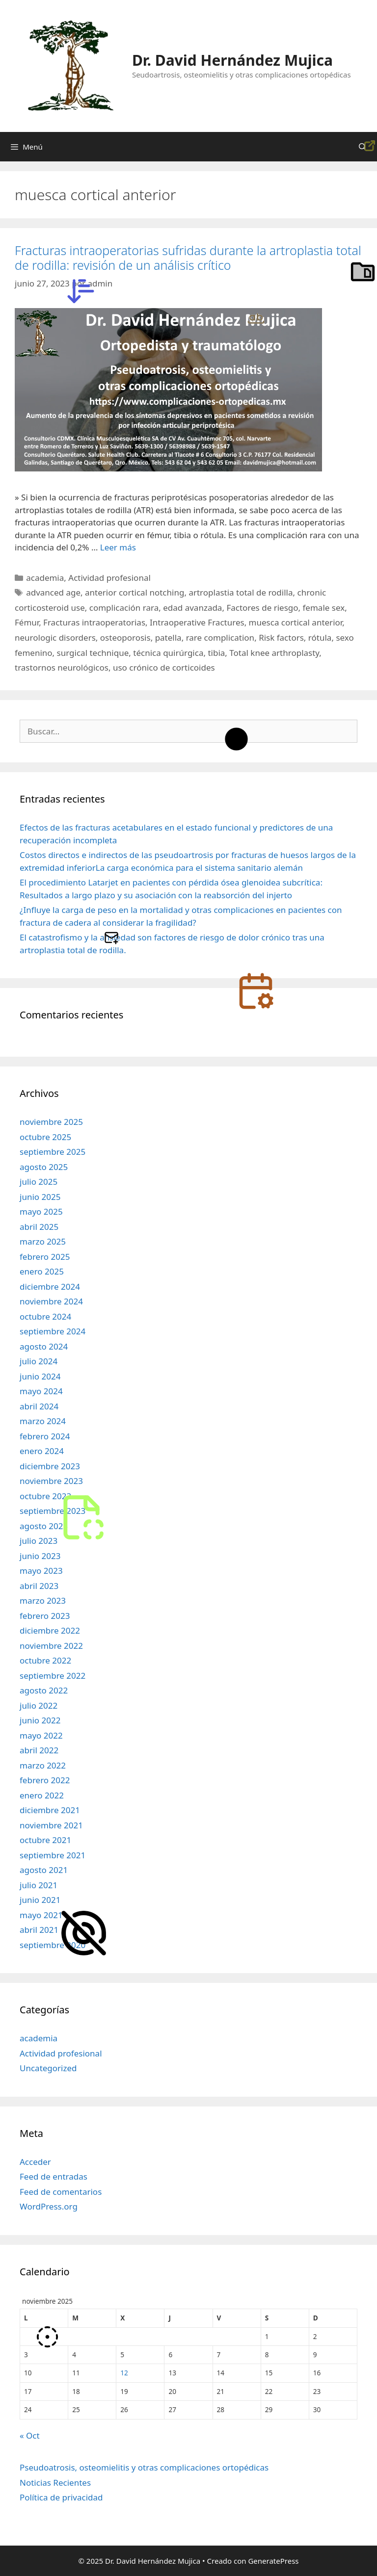  Describe the element at coordinates (256, 317) in the screenshot. I see `toggle whole word matching in search` at that location.